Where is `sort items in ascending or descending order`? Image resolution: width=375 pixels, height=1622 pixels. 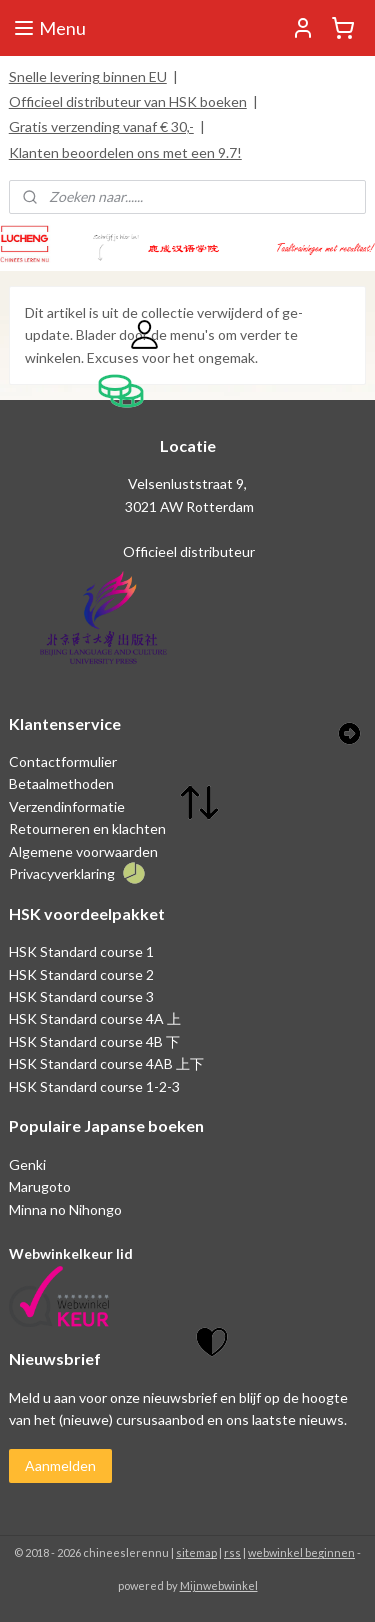
sort items in ascending or descending order is located at coordinates (199, 802).